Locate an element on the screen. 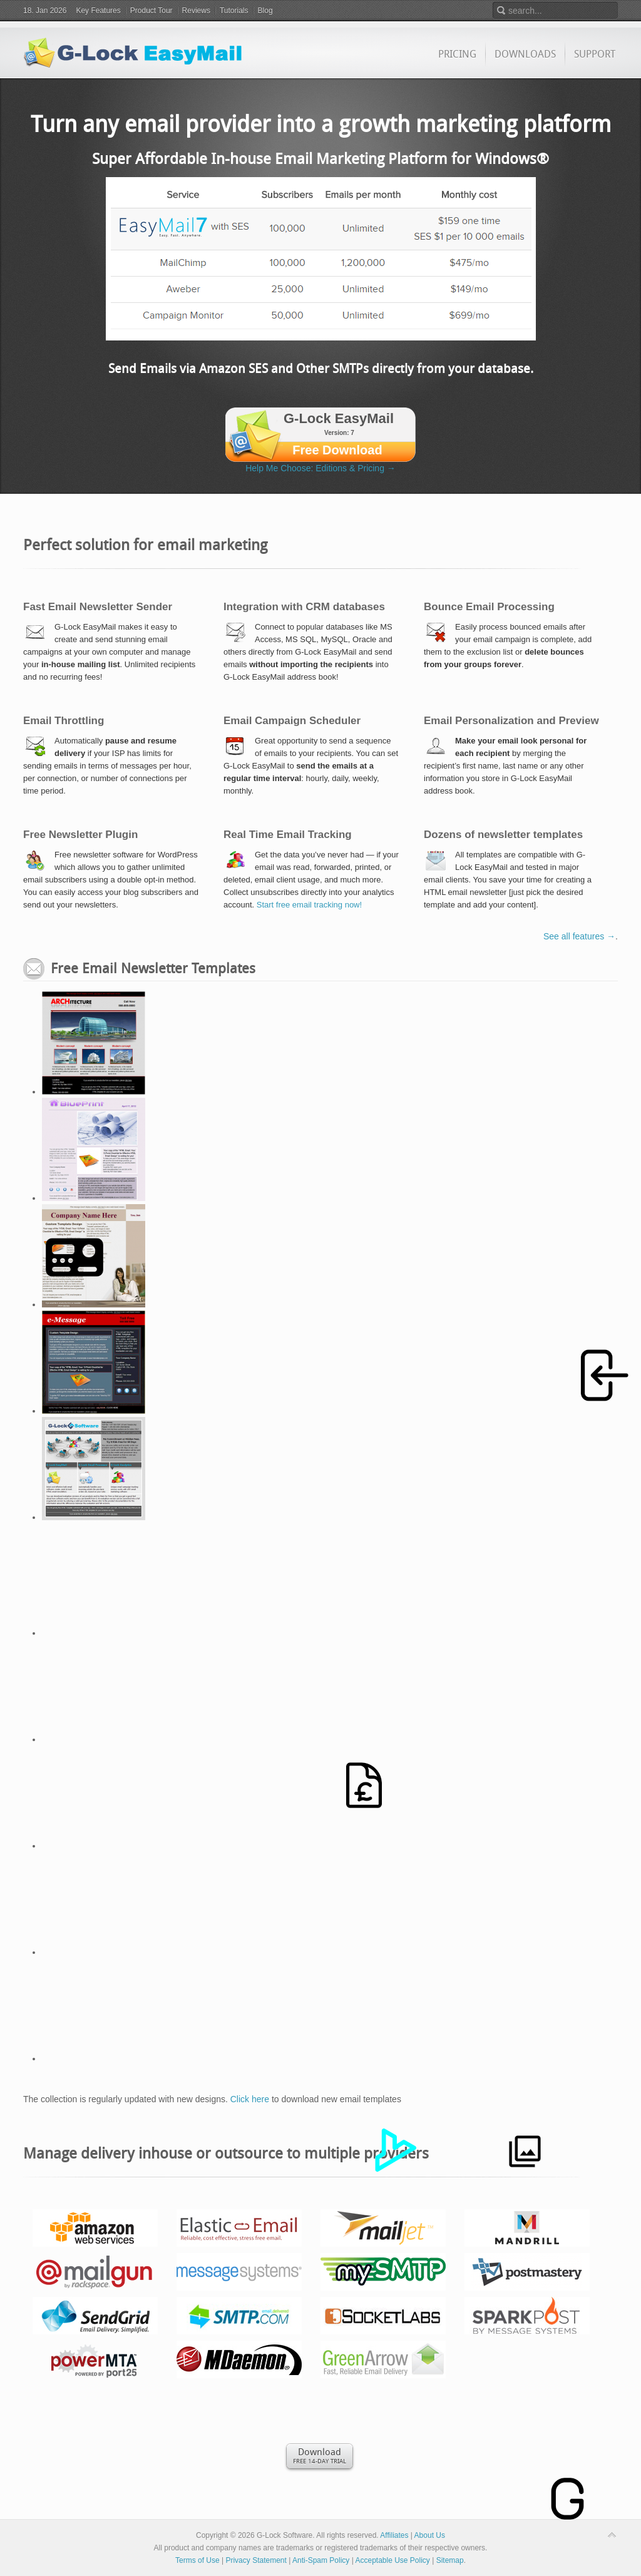  access digital tachograph or driver logging device is located at coordinates (74, 1257).